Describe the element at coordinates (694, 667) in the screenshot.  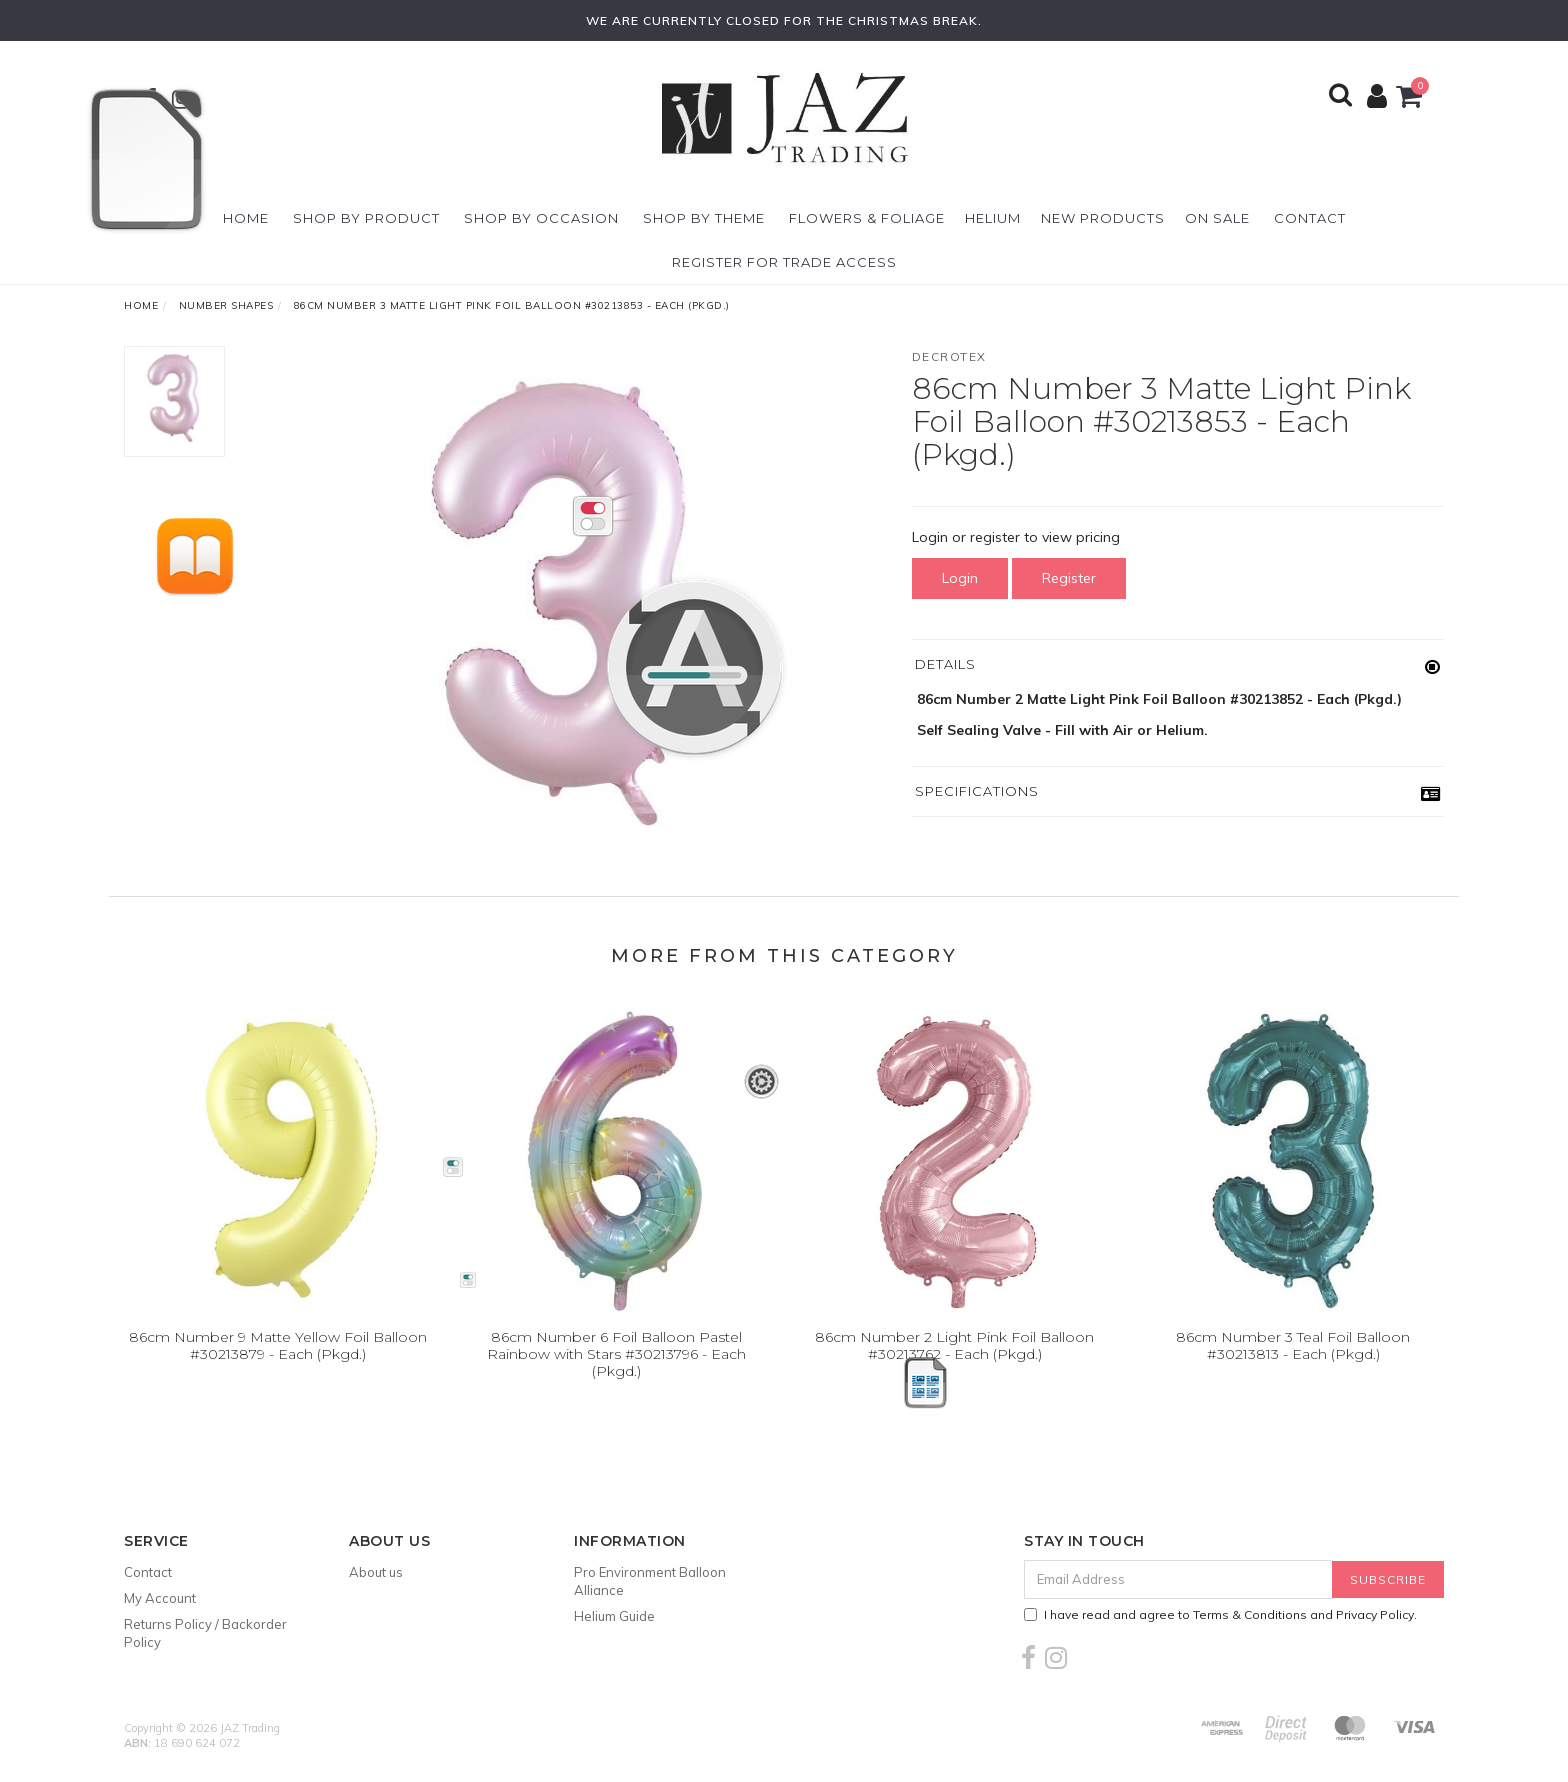
I see `open the software update manager` at that location.